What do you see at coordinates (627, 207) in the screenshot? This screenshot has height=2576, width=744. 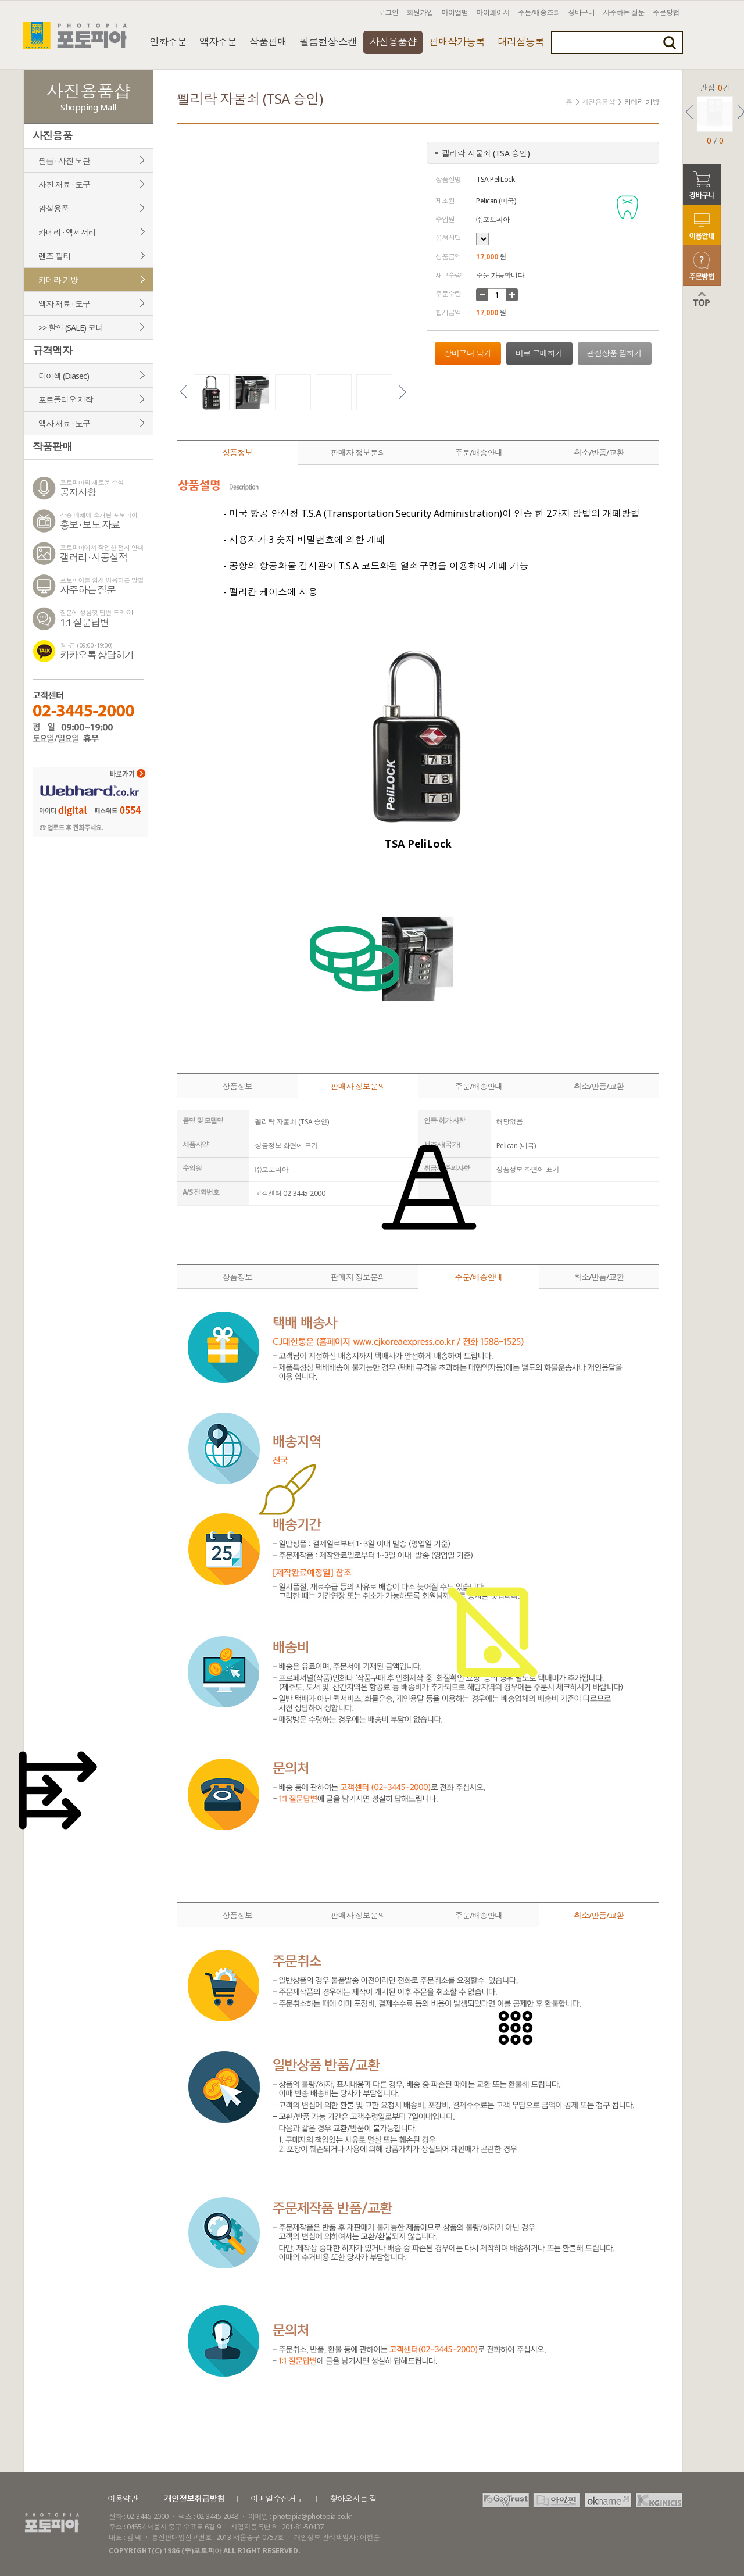 I see `access dental or oral health features` at bounding box center [627, 207].